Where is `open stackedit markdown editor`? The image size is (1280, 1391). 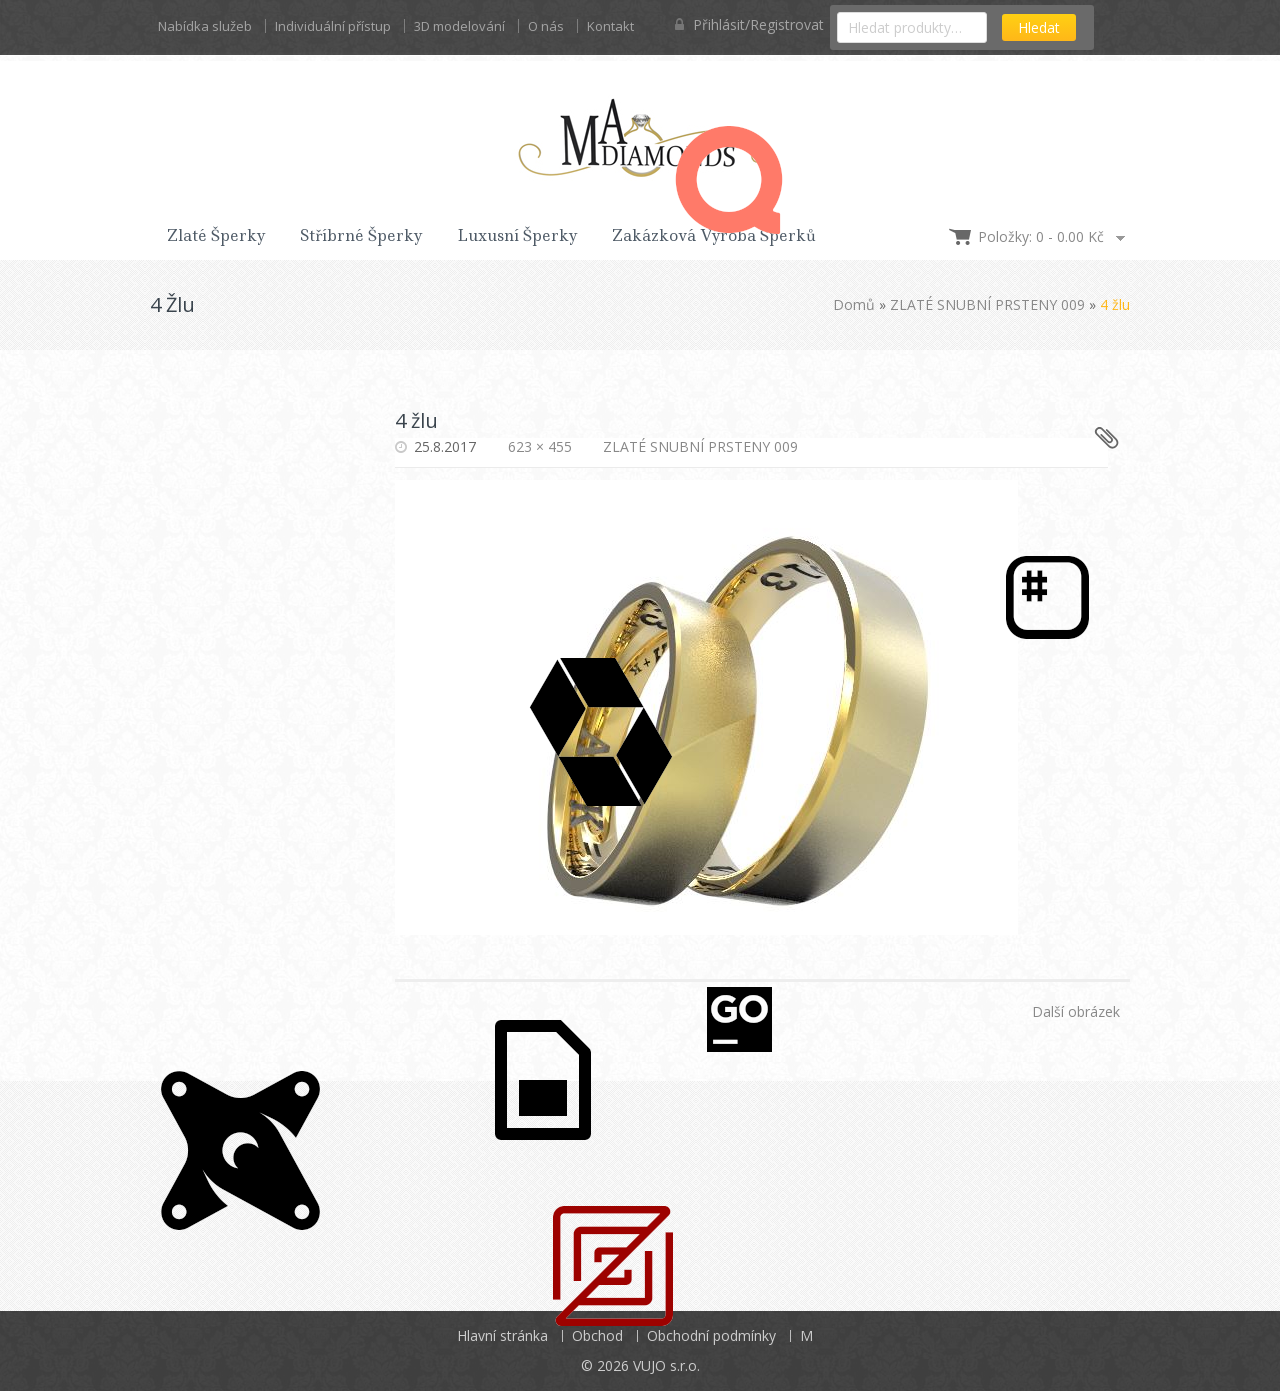 open stackedit markdown editor is located at coordinates (1047, 597).